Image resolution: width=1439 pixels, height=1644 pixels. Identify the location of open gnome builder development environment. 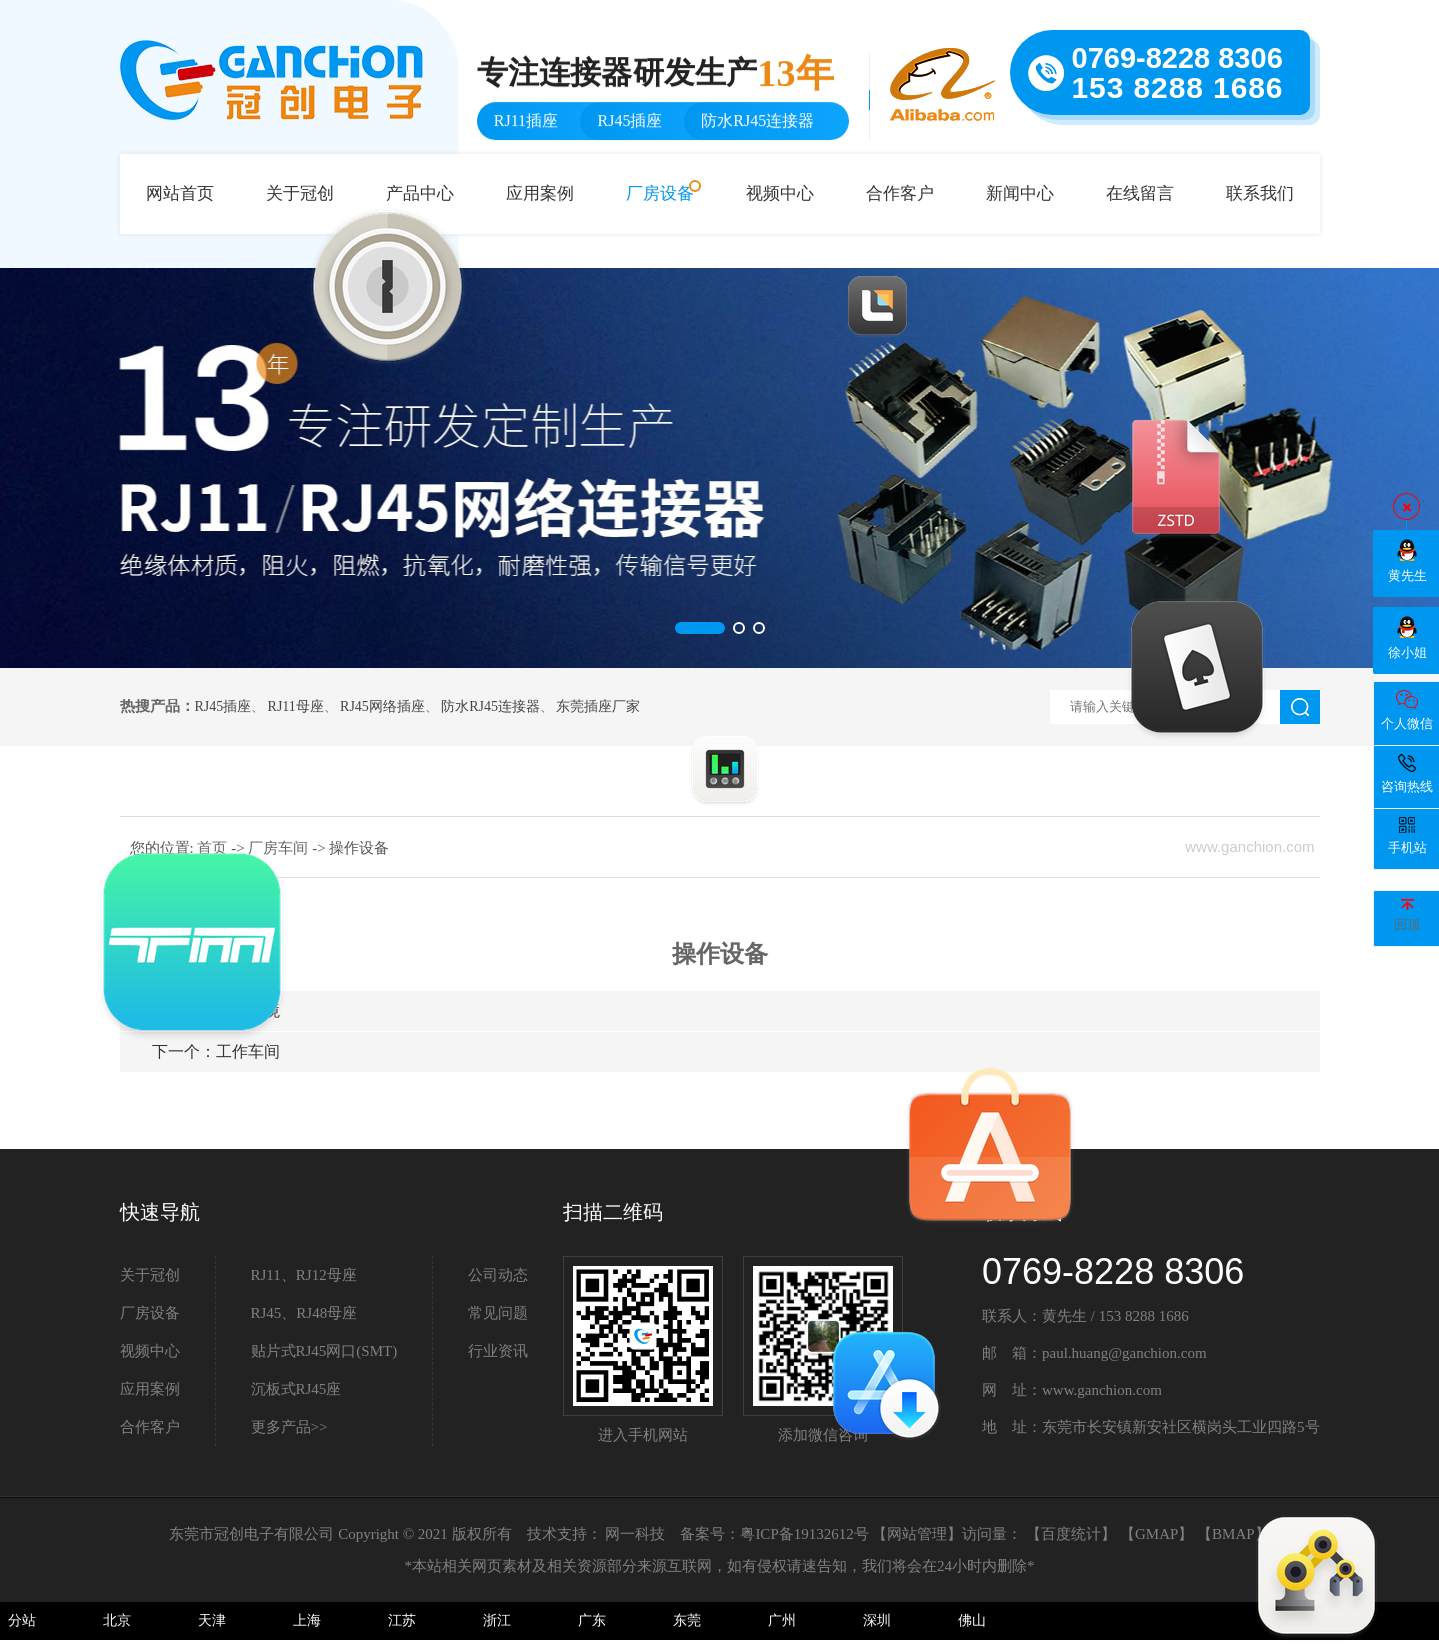
(1316, 1575).